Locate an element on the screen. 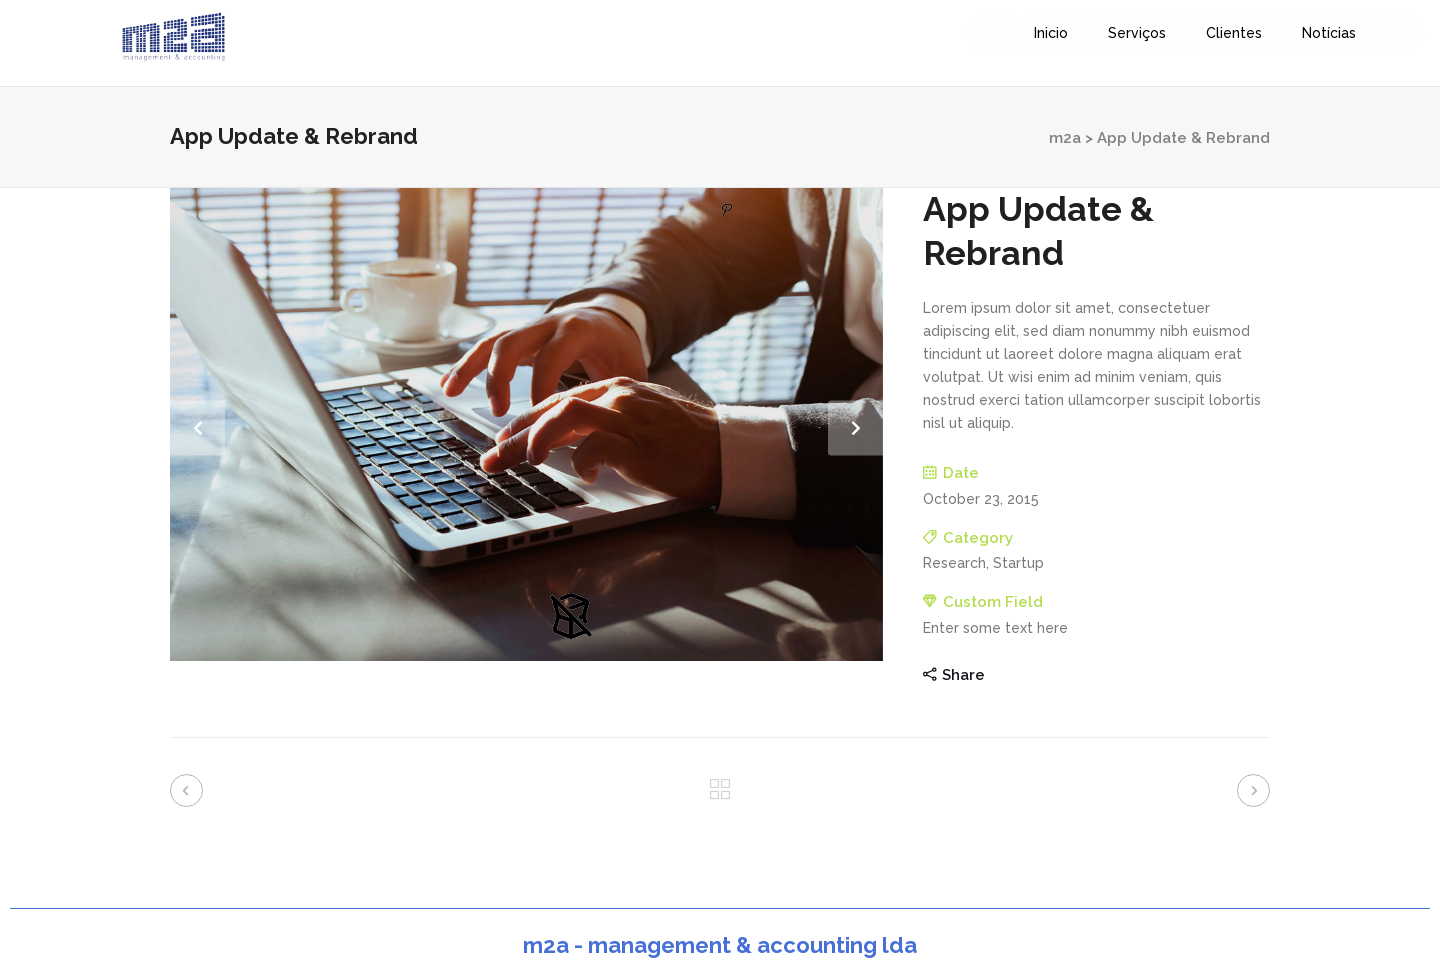  disable 3D object rendering is located at coordinates (571, 616).